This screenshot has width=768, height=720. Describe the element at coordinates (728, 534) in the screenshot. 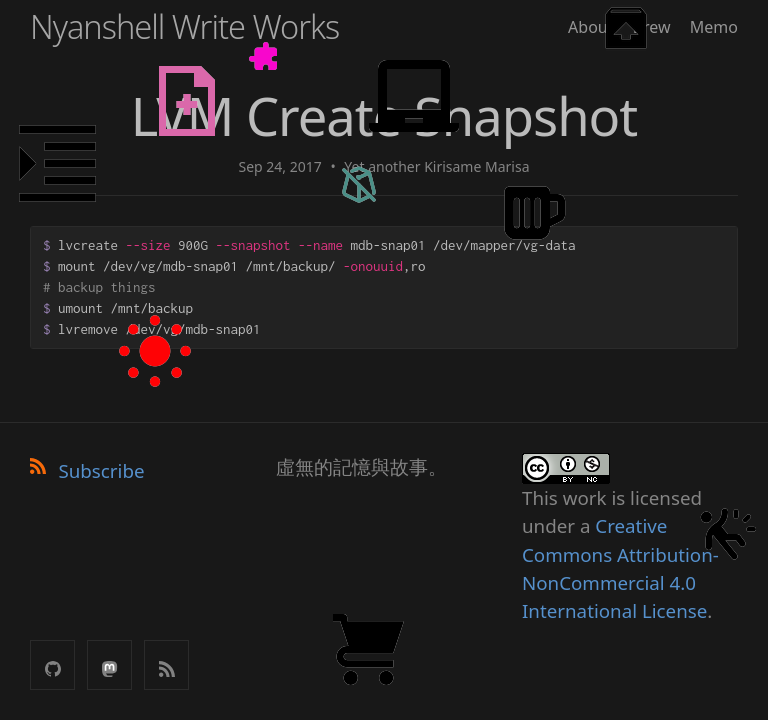

I see `indicates a slip, trip, or fall hazard warning` at that location.